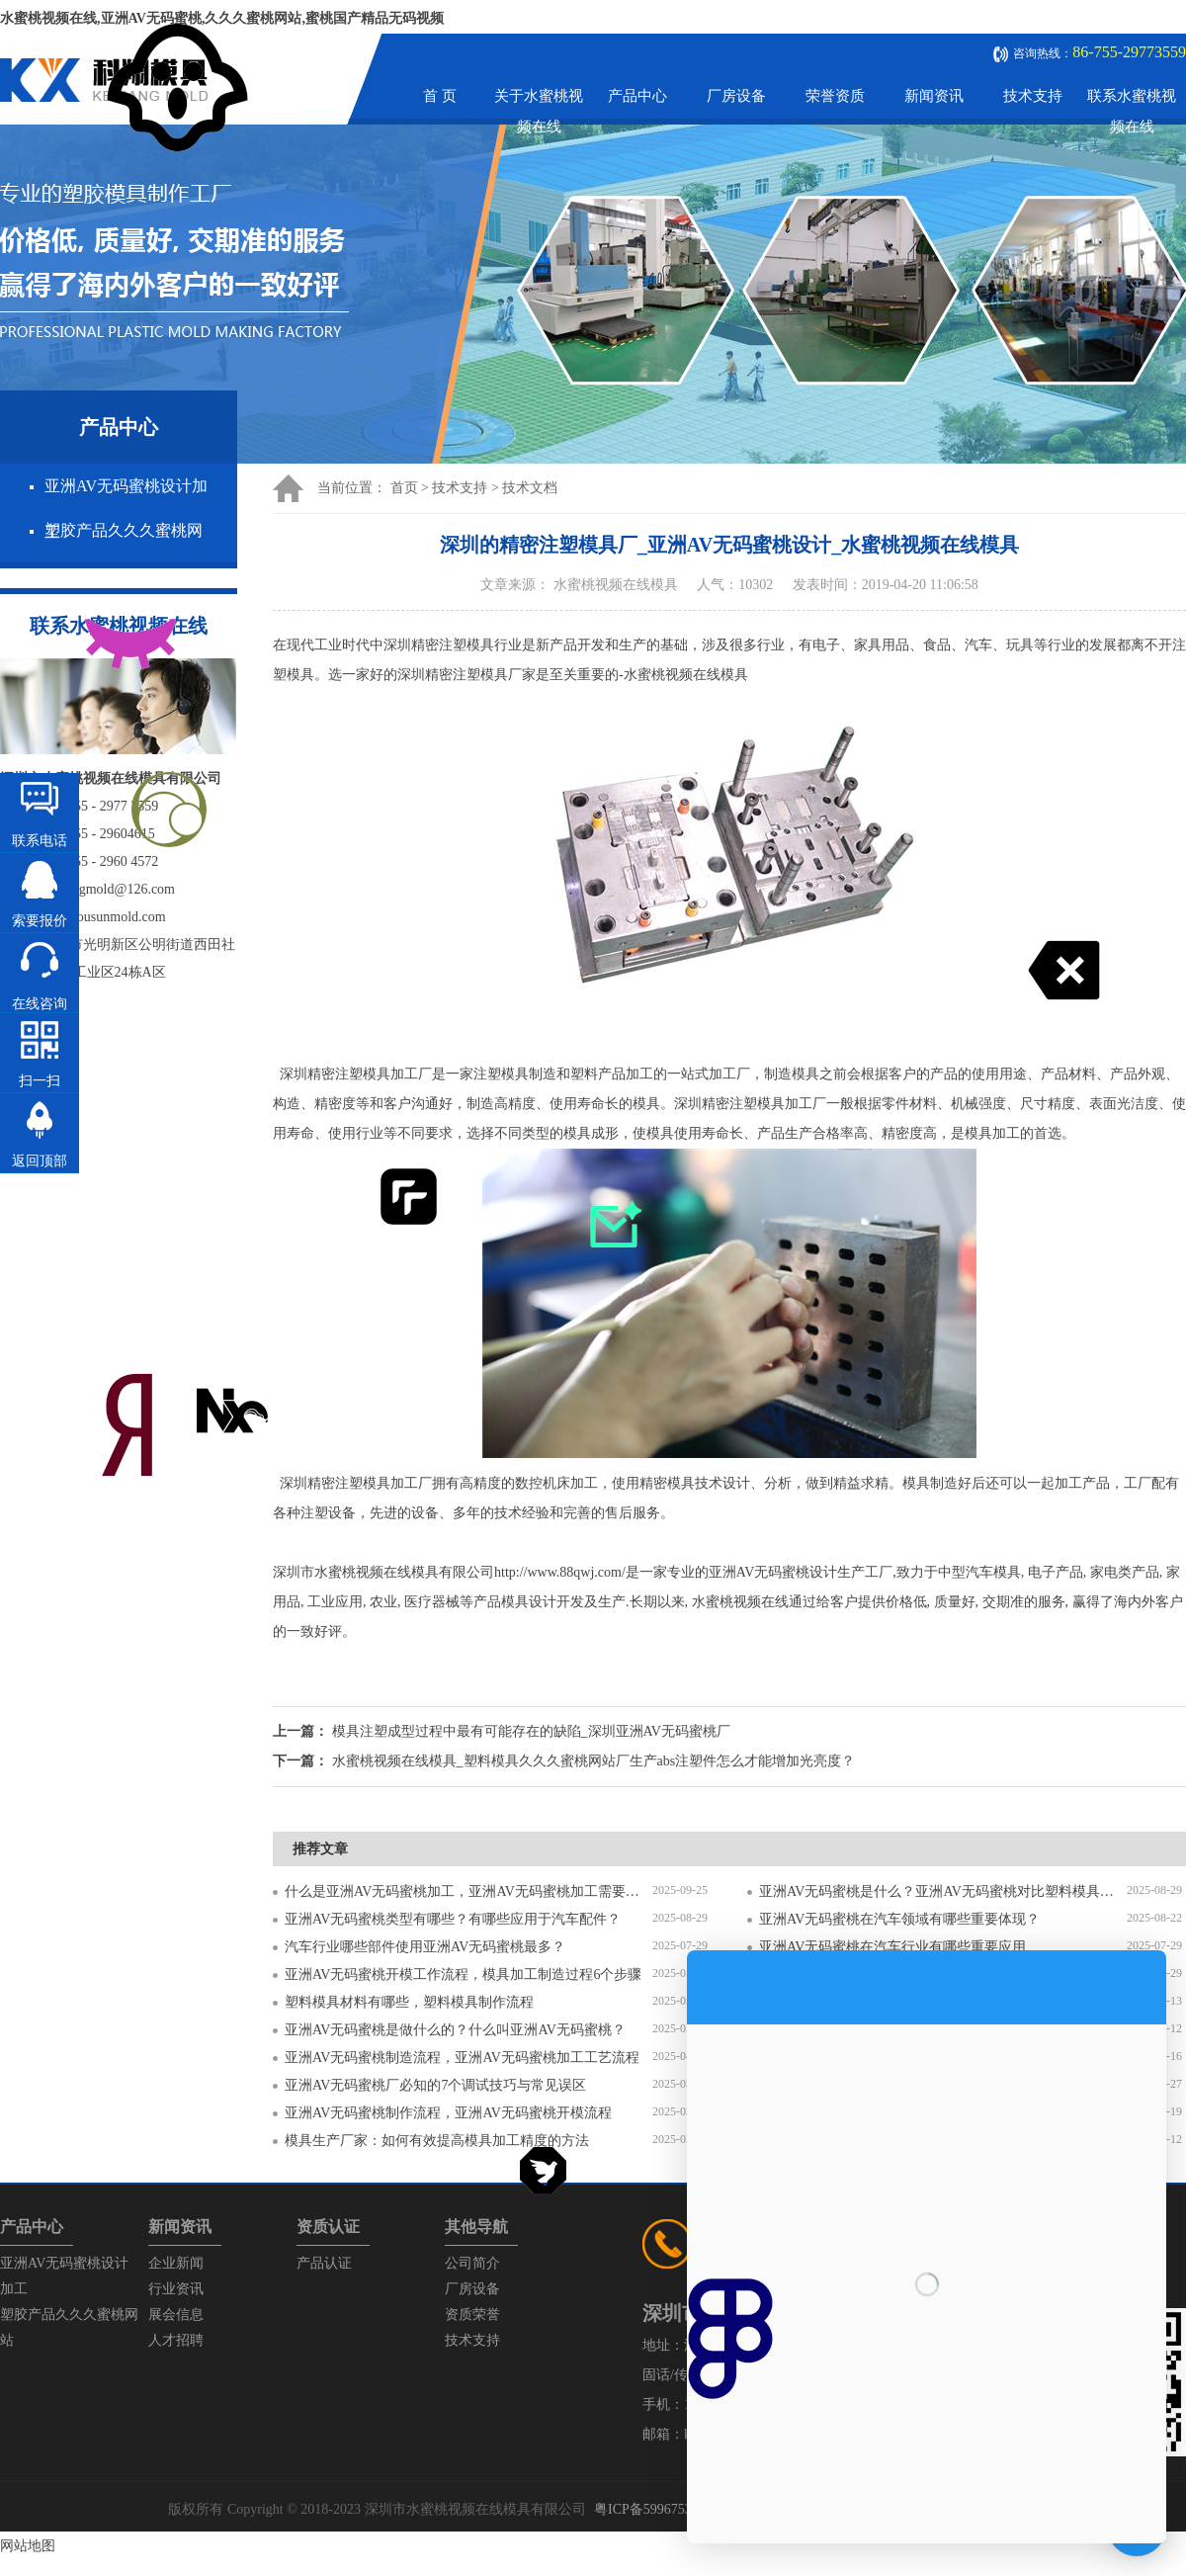 This screenshot has width=1186, height=2576. I want to click on open figma design app, so click(730, 2339).